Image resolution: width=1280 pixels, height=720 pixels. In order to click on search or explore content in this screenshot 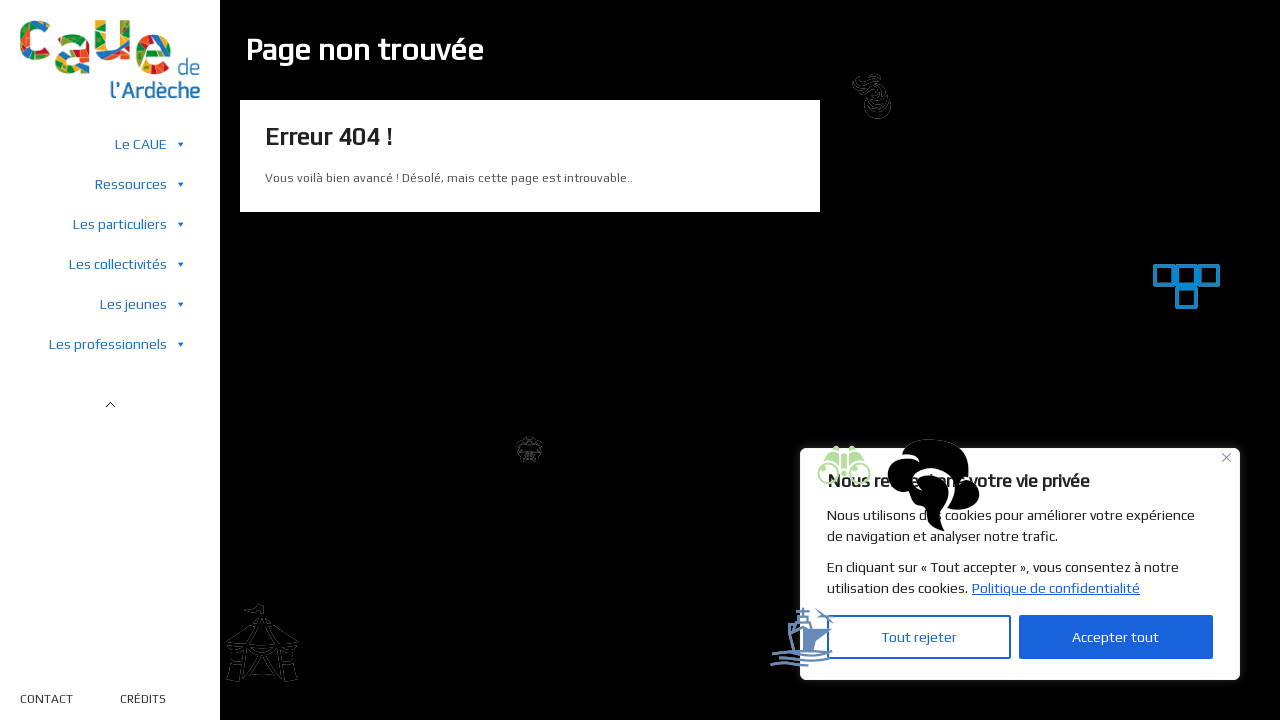, I will do `click(844, 465)`.